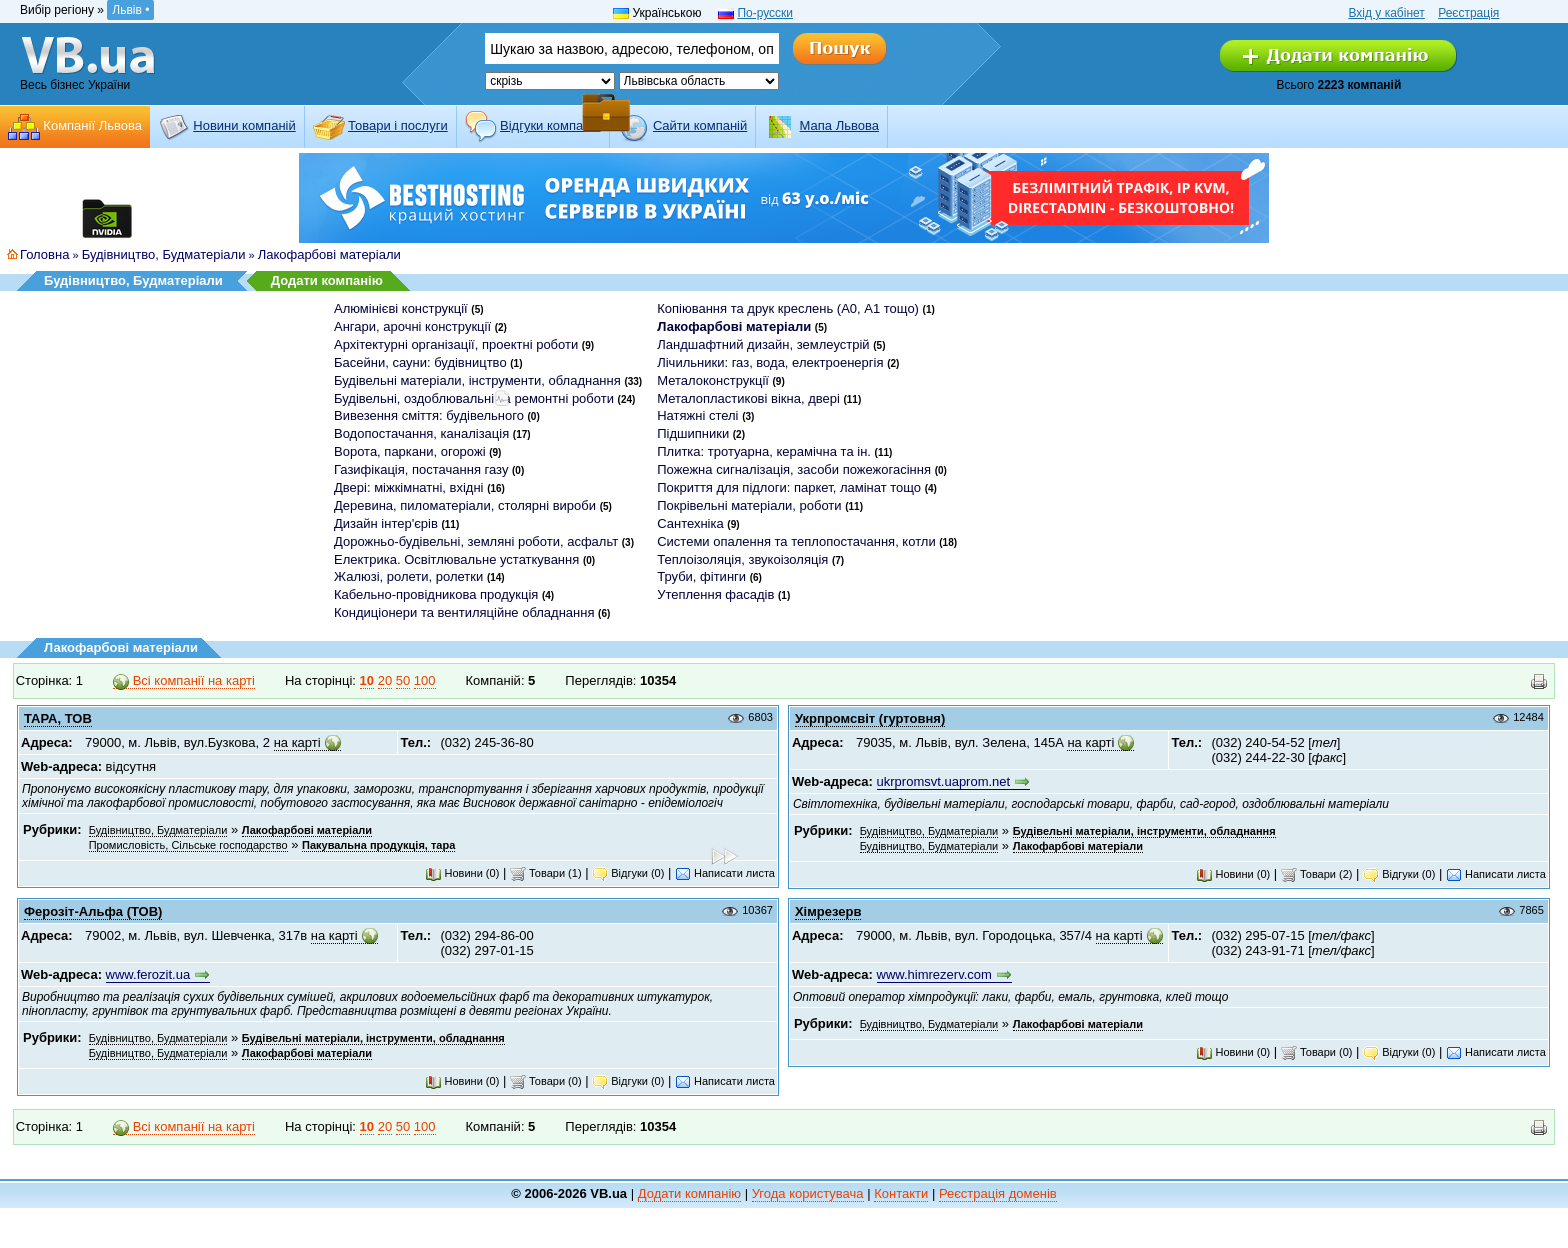 The image size is (1568, 1248). Describe the element at coordinates (107, 220) in the screenshot. I see `open nvidia application files folder` at that location.